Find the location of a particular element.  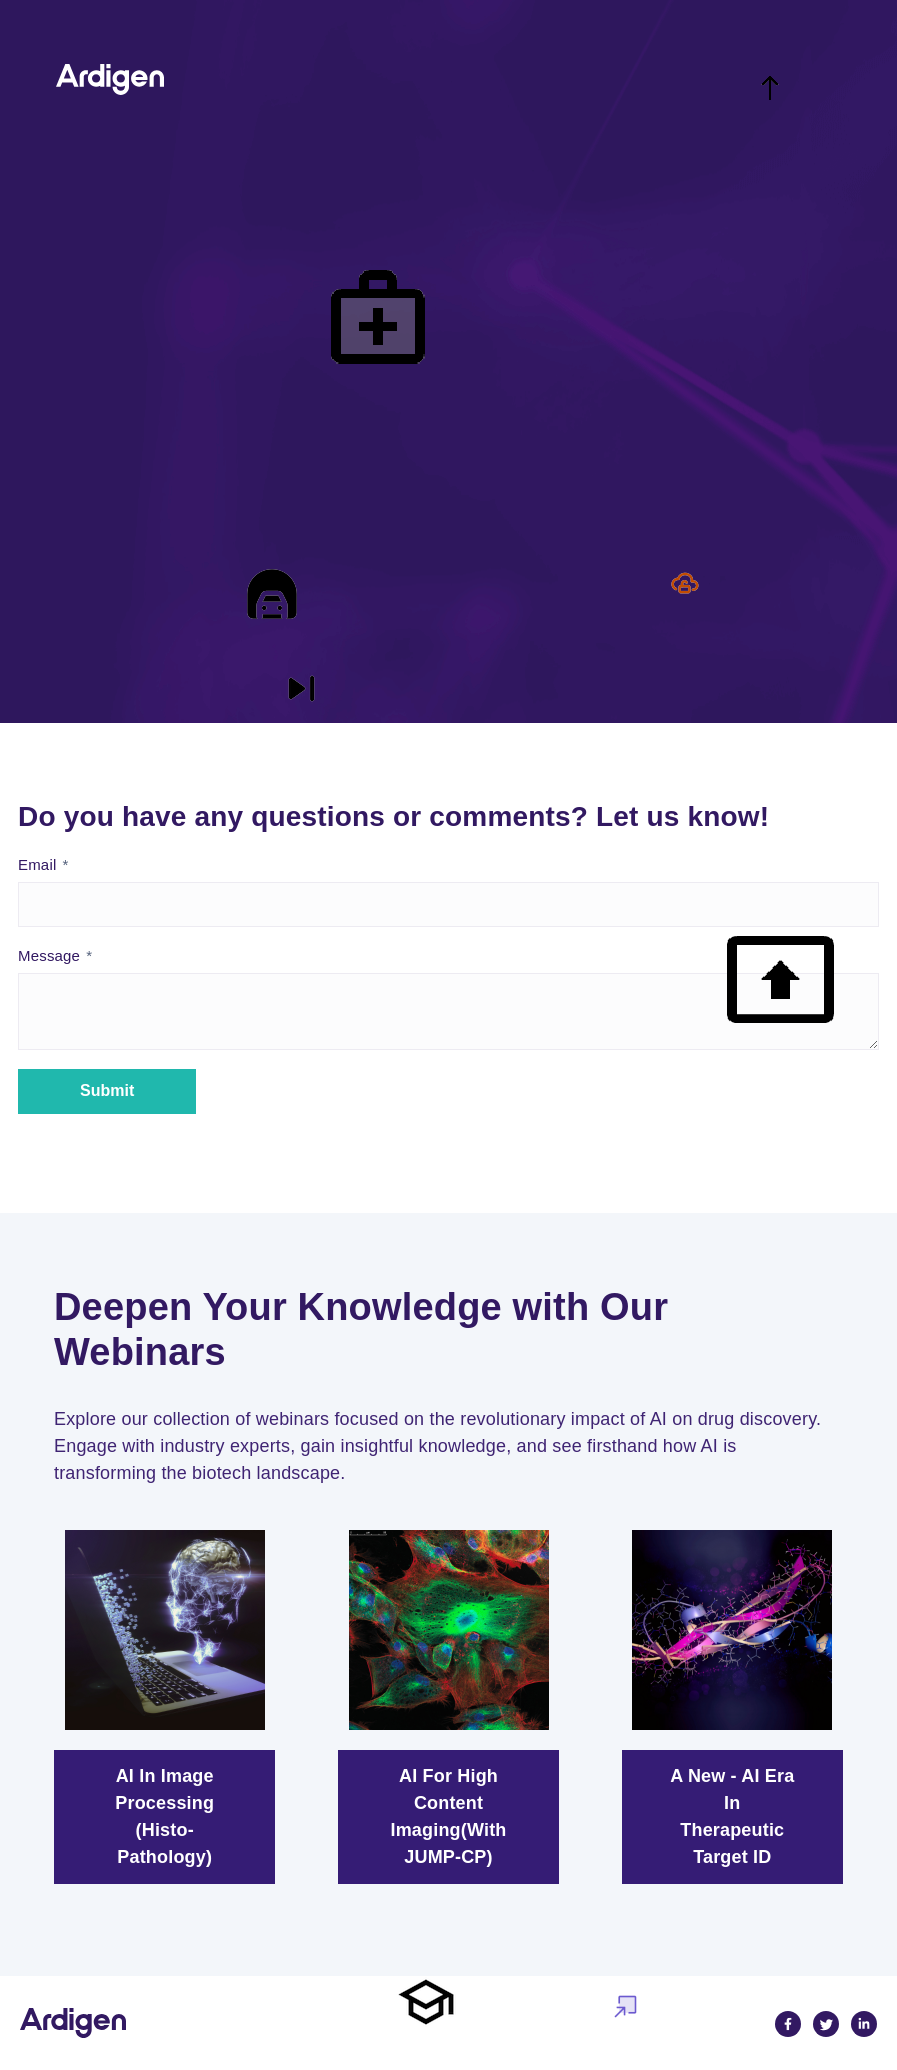

access medical services or healthcare information is located at coordinates (378, 317).